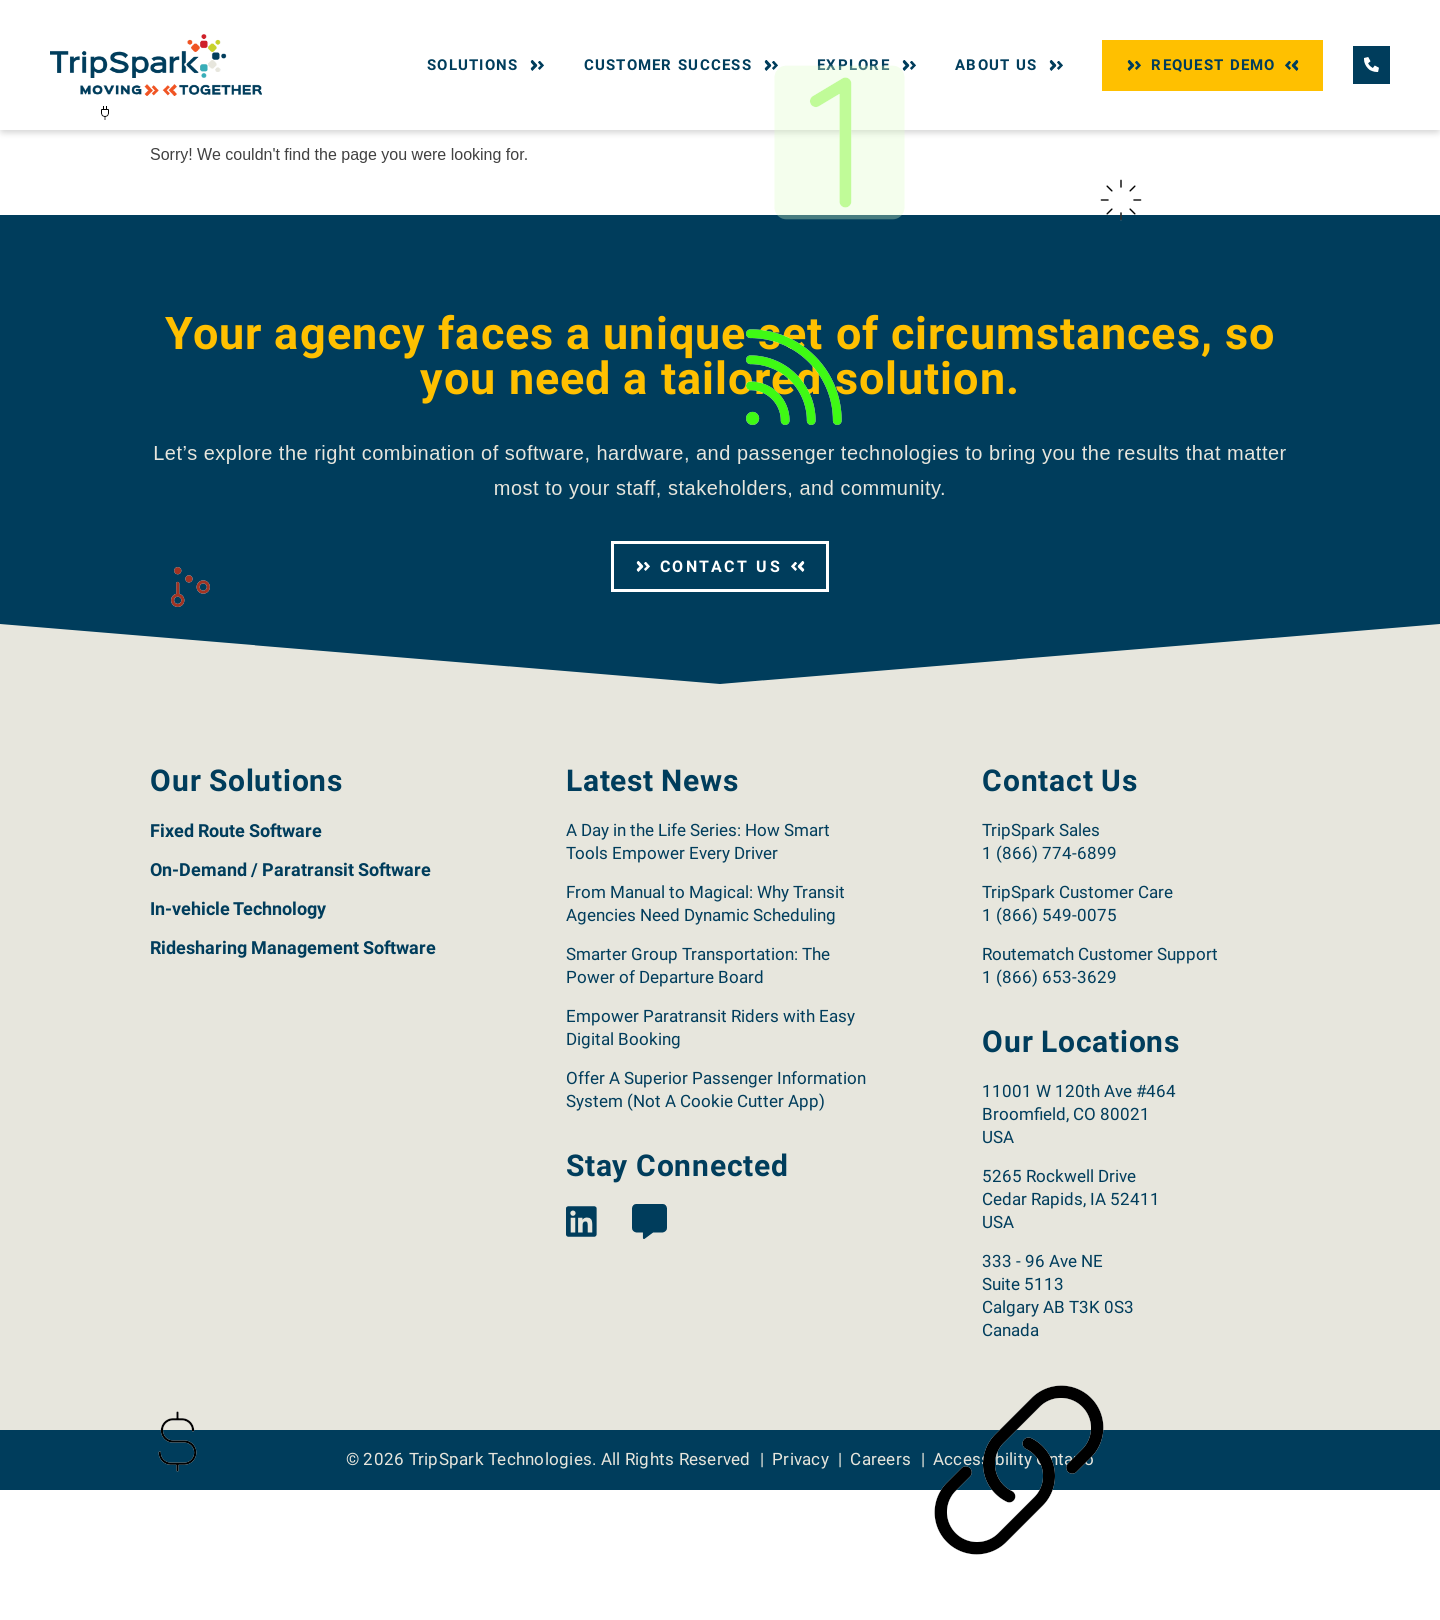 This screenshot has height=1620, width=1440. I want to click on indicates content is loading, so click(1121, 200).